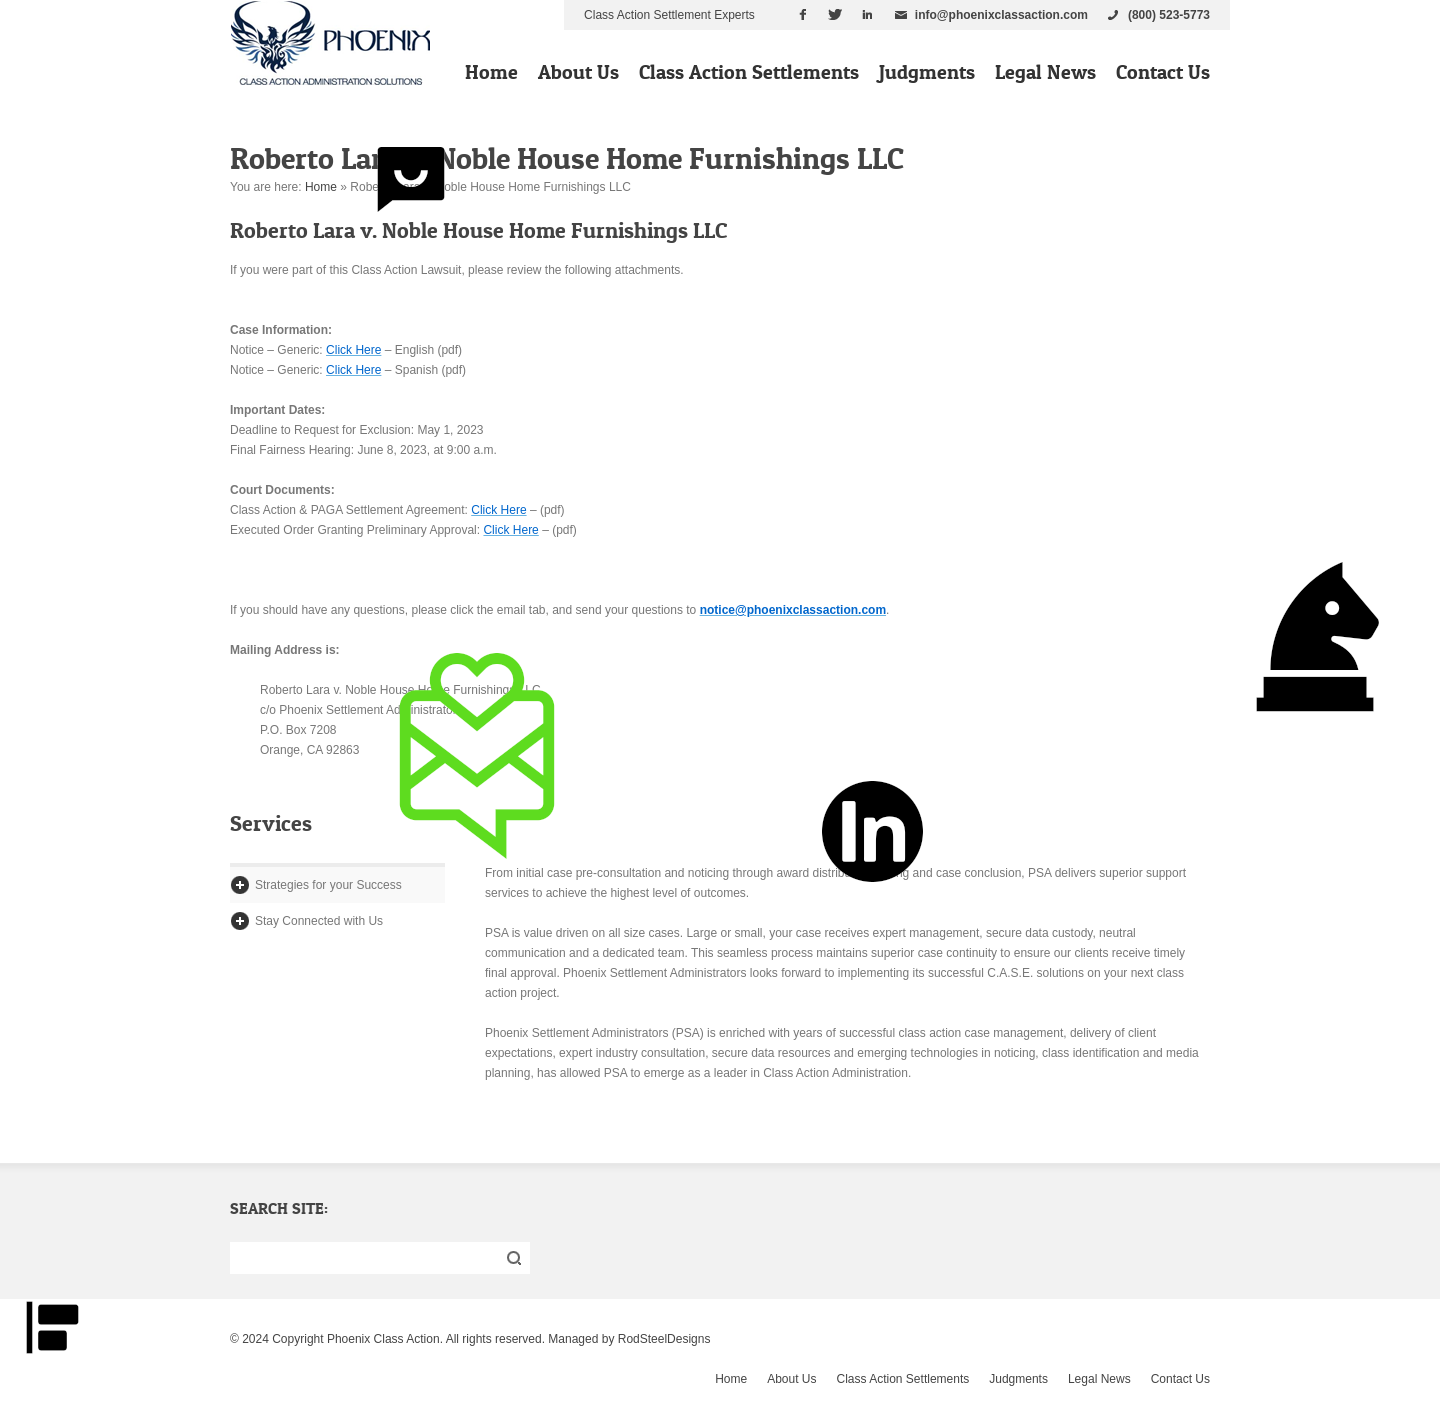 This screenshot has height=1419, width=1440. Describe the element at coordinates (411, 177) in the screenshot. I see `open a friendly chat or messaging app` at that location.